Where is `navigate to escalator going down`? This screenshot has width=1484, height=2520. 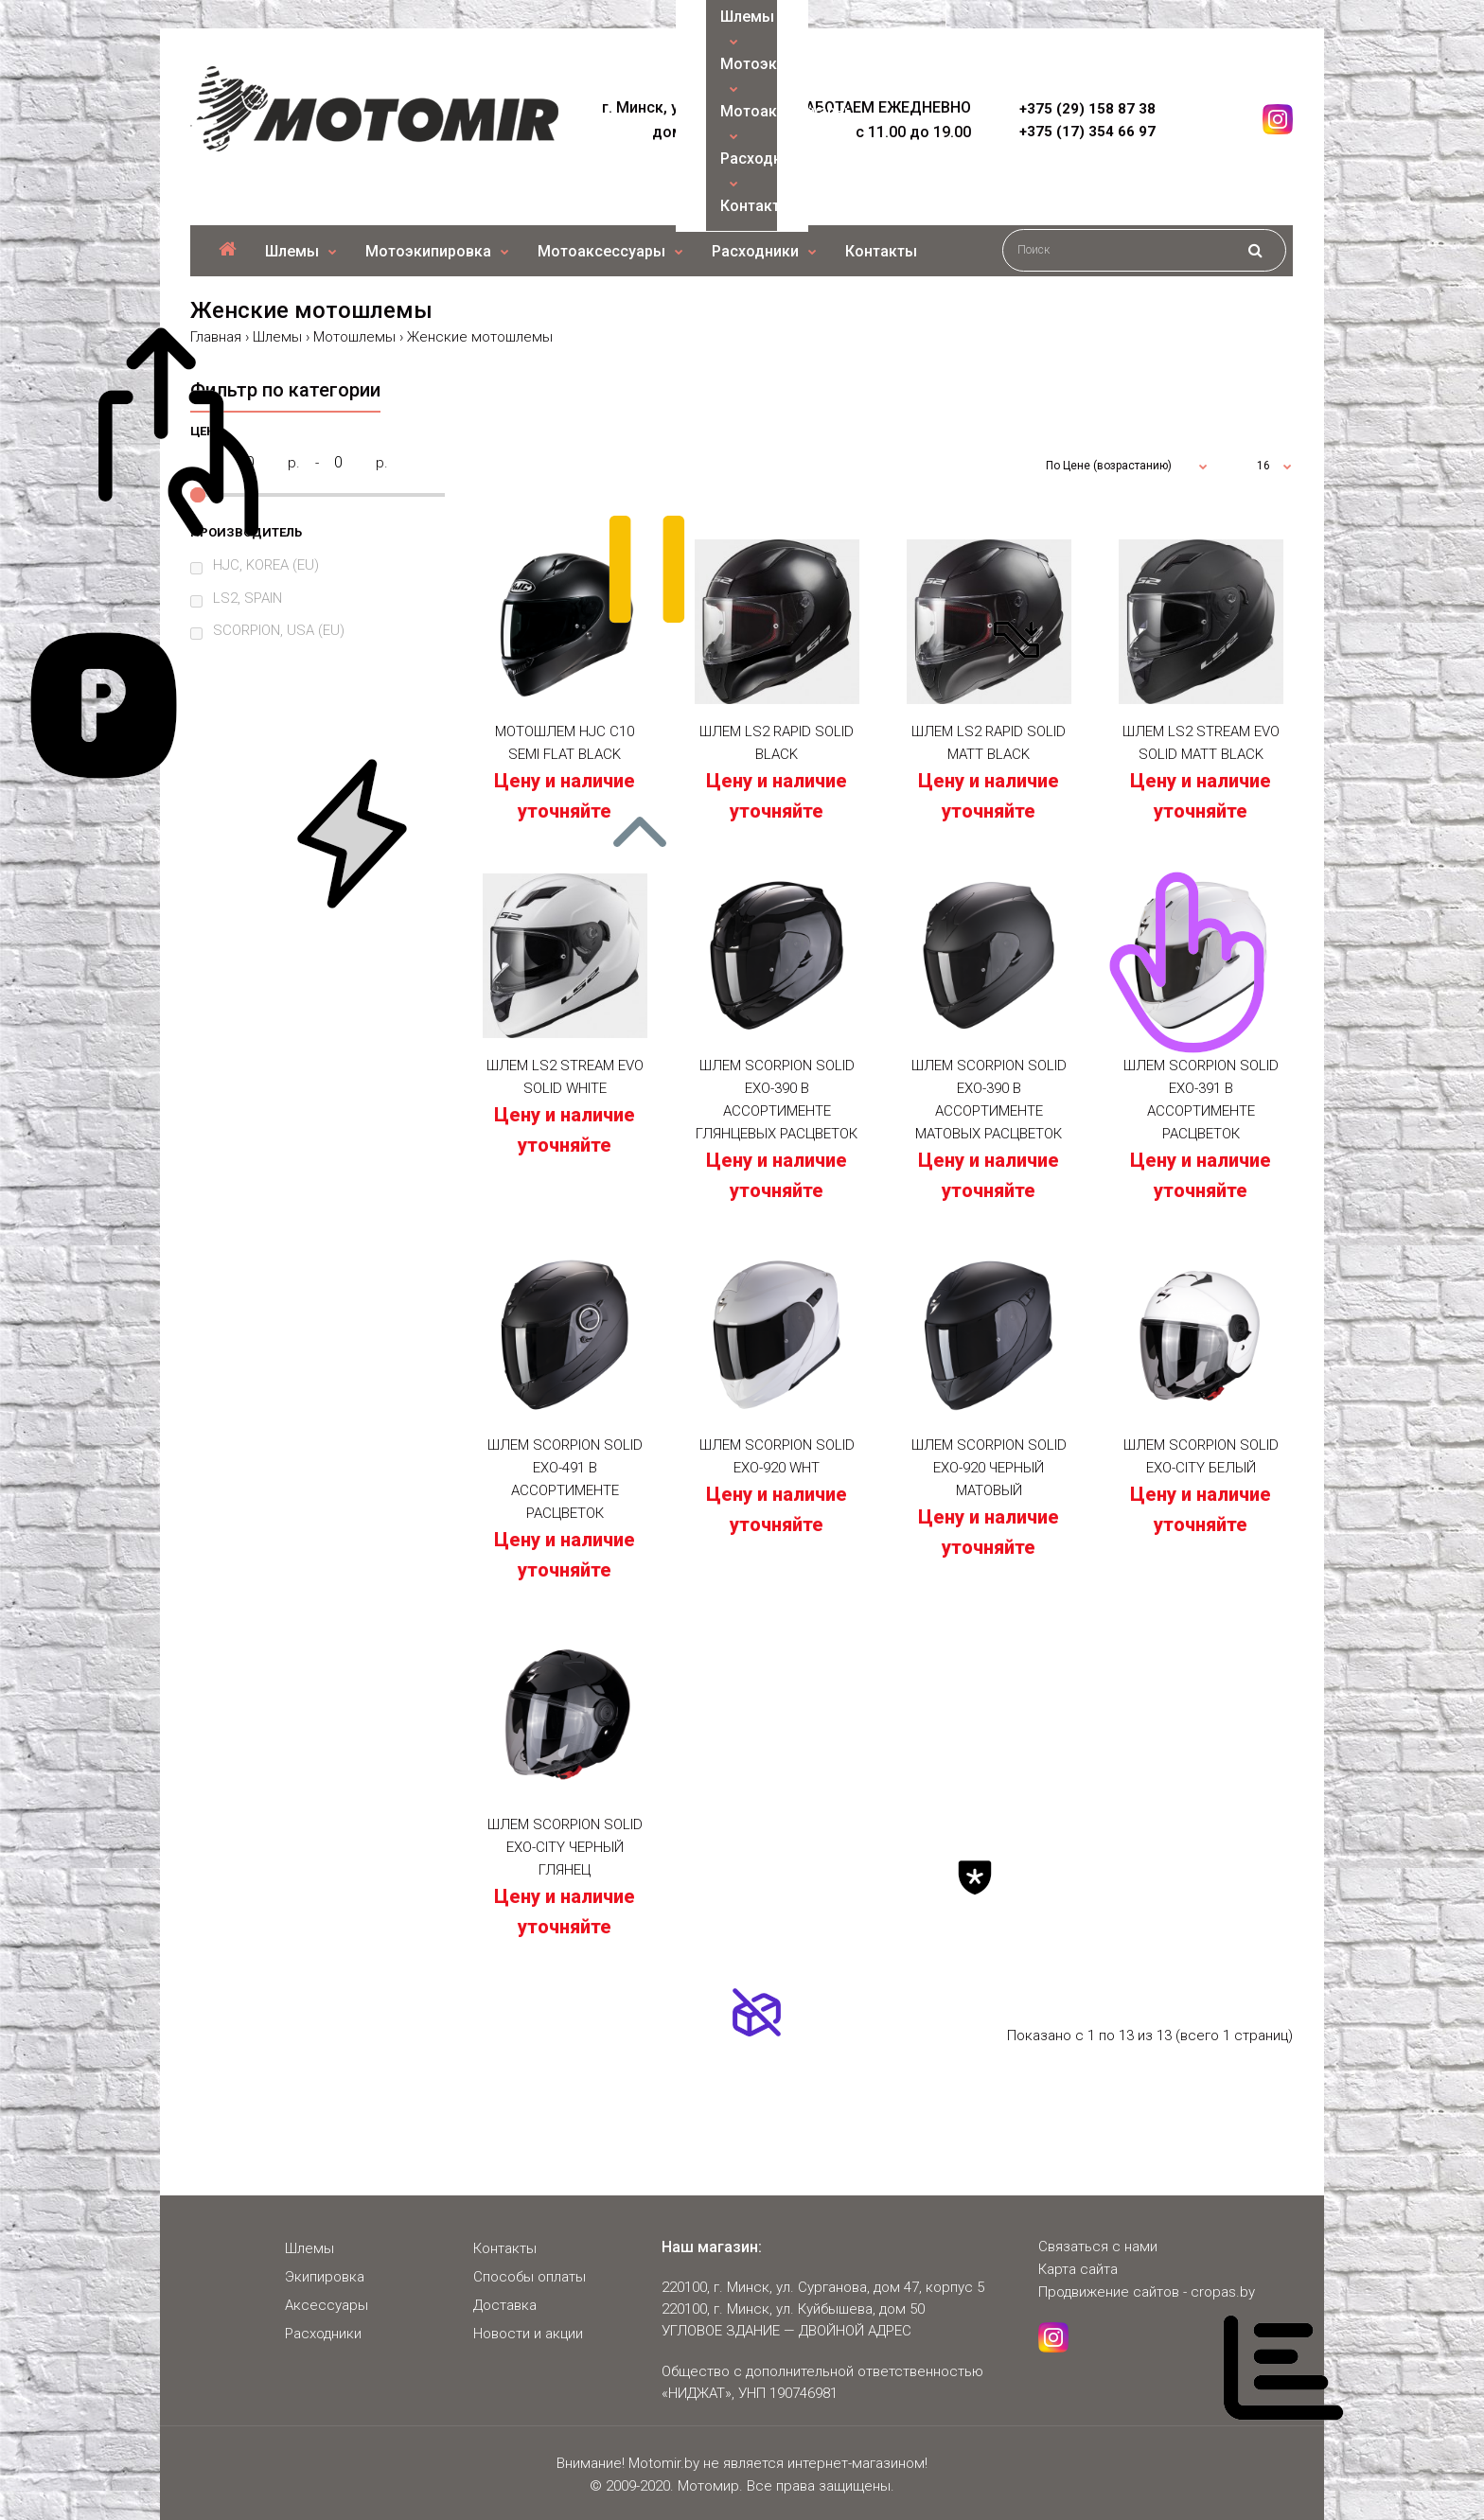 navigate to escalator going down is located at coordinates (1016, 640).